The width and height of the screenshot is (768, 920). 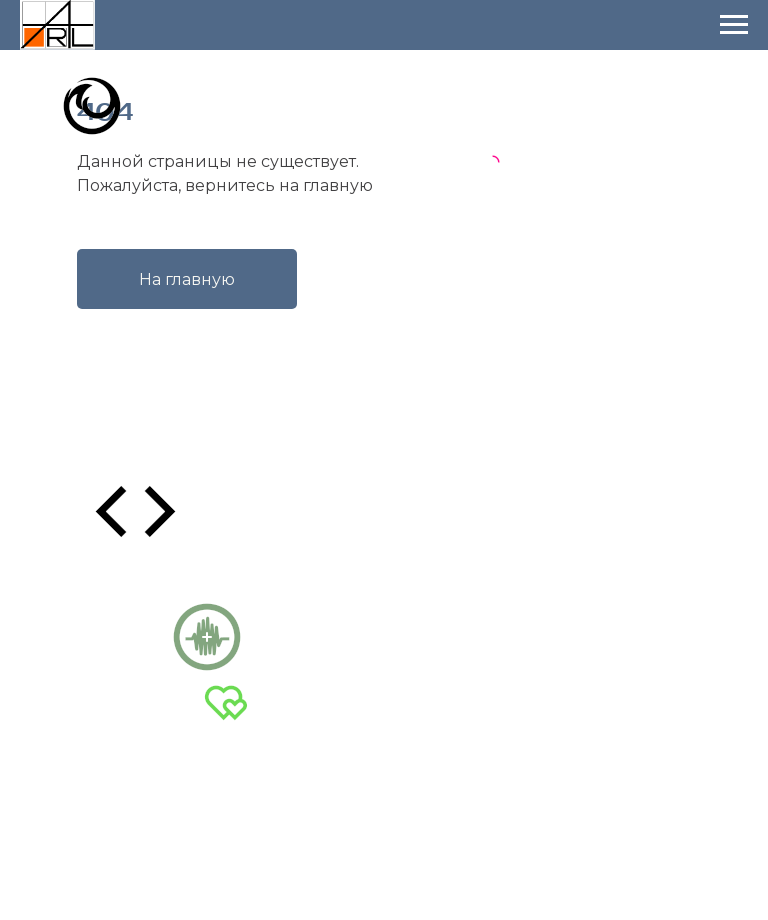 What do you see at coordinates (92, 106) in the screenshot?
I see `open Firefox browser` at bounding box center [92, 106].